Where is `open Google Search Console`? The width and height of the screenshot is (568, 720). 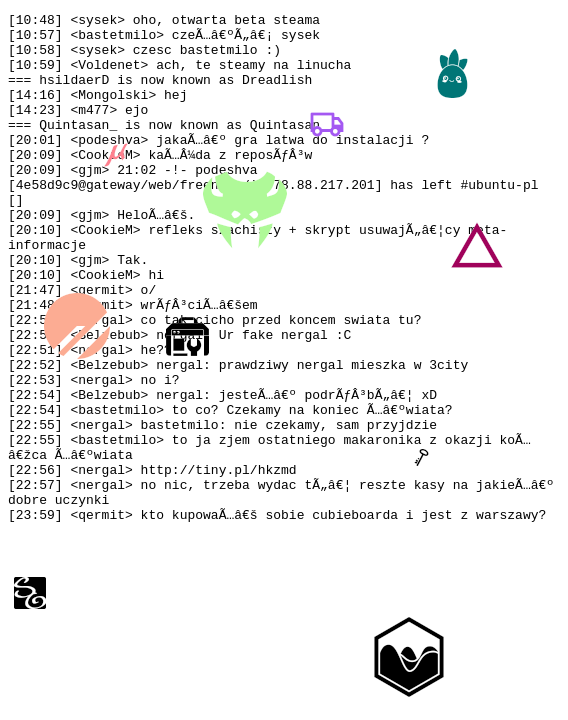
open Google Search Console is located at coordinates (187, 336).